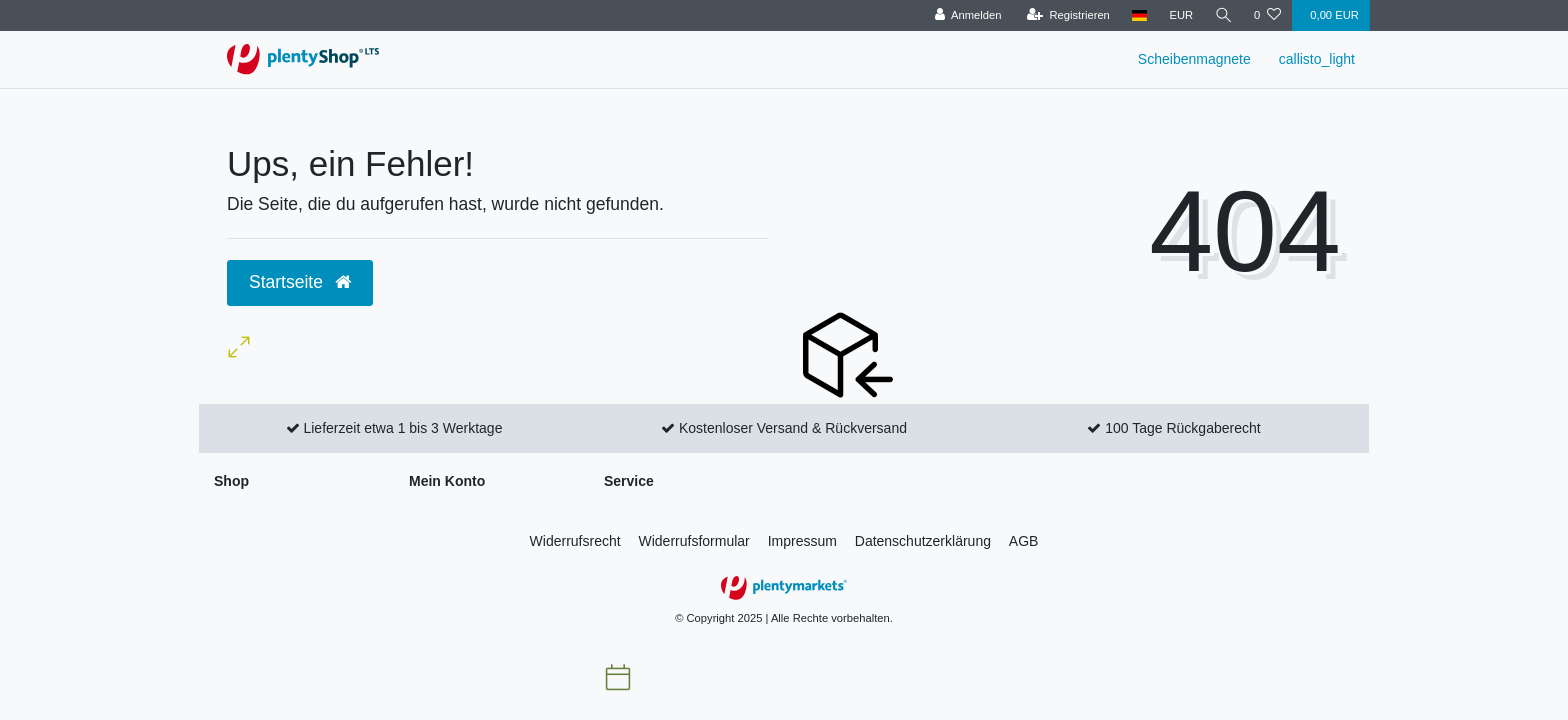 This screenshot has width=1568, height=720. Describe the element at coordinates (848, 356) in the screenshot. I see `view package dependencies` at that location.